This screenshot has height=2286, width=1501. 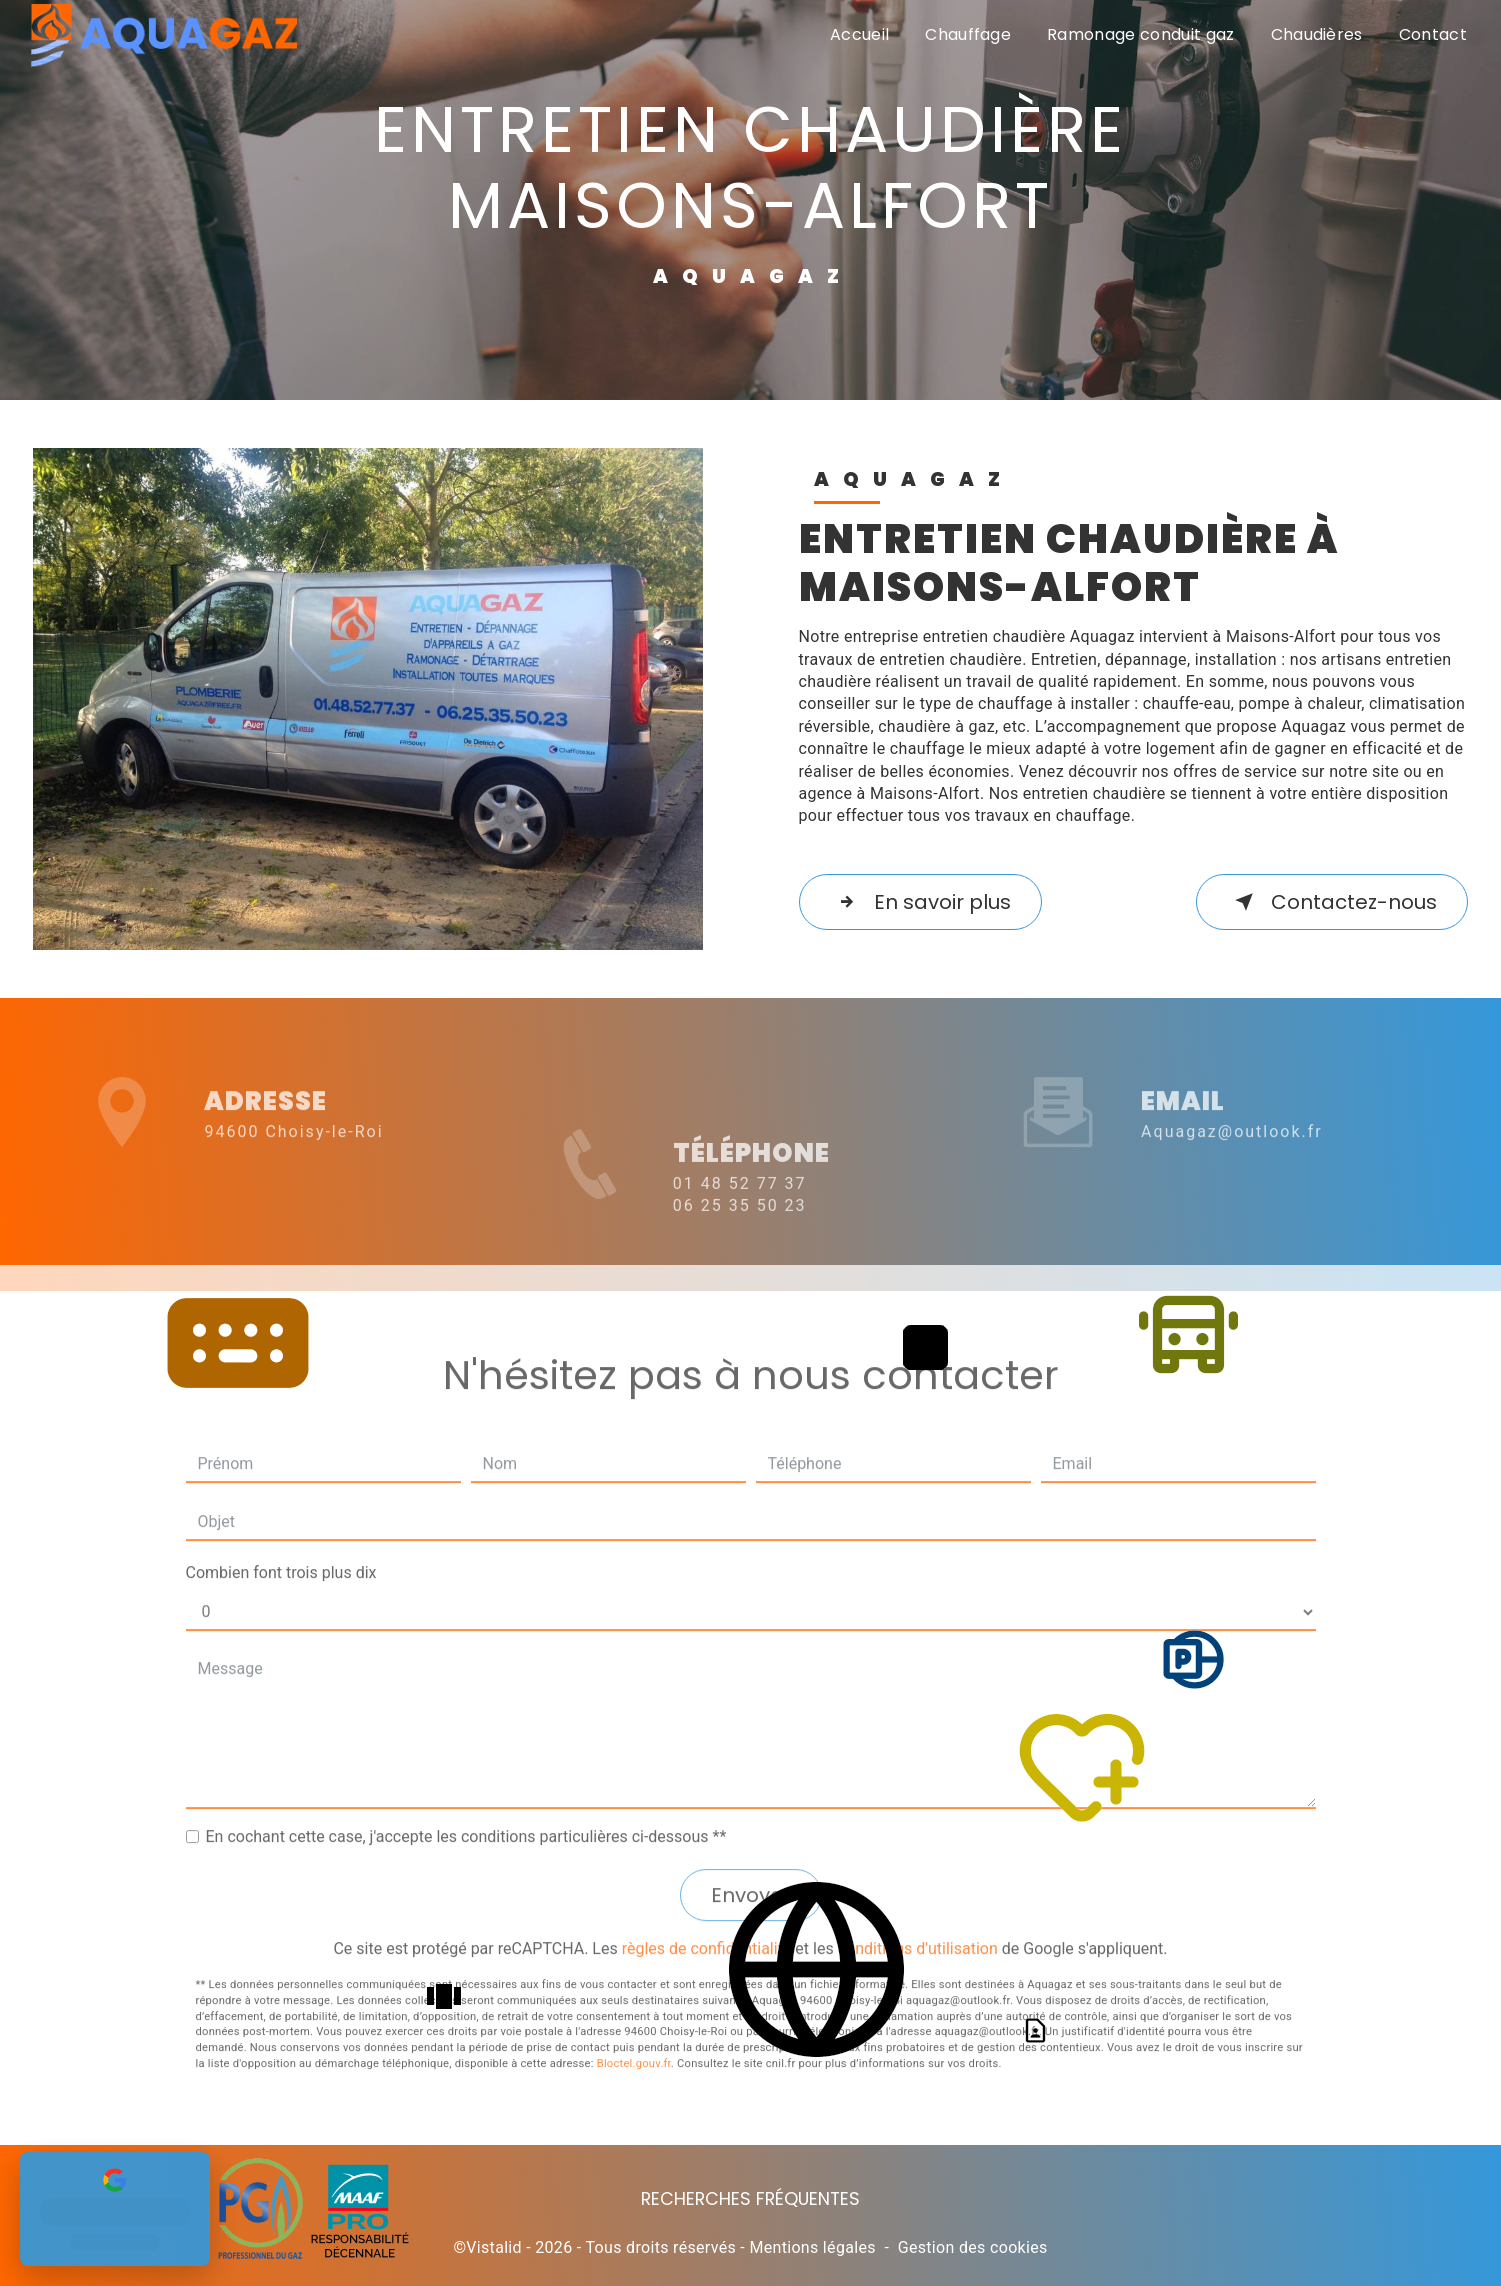 I want to click on stop media playback, so click(x=925, y=1347).